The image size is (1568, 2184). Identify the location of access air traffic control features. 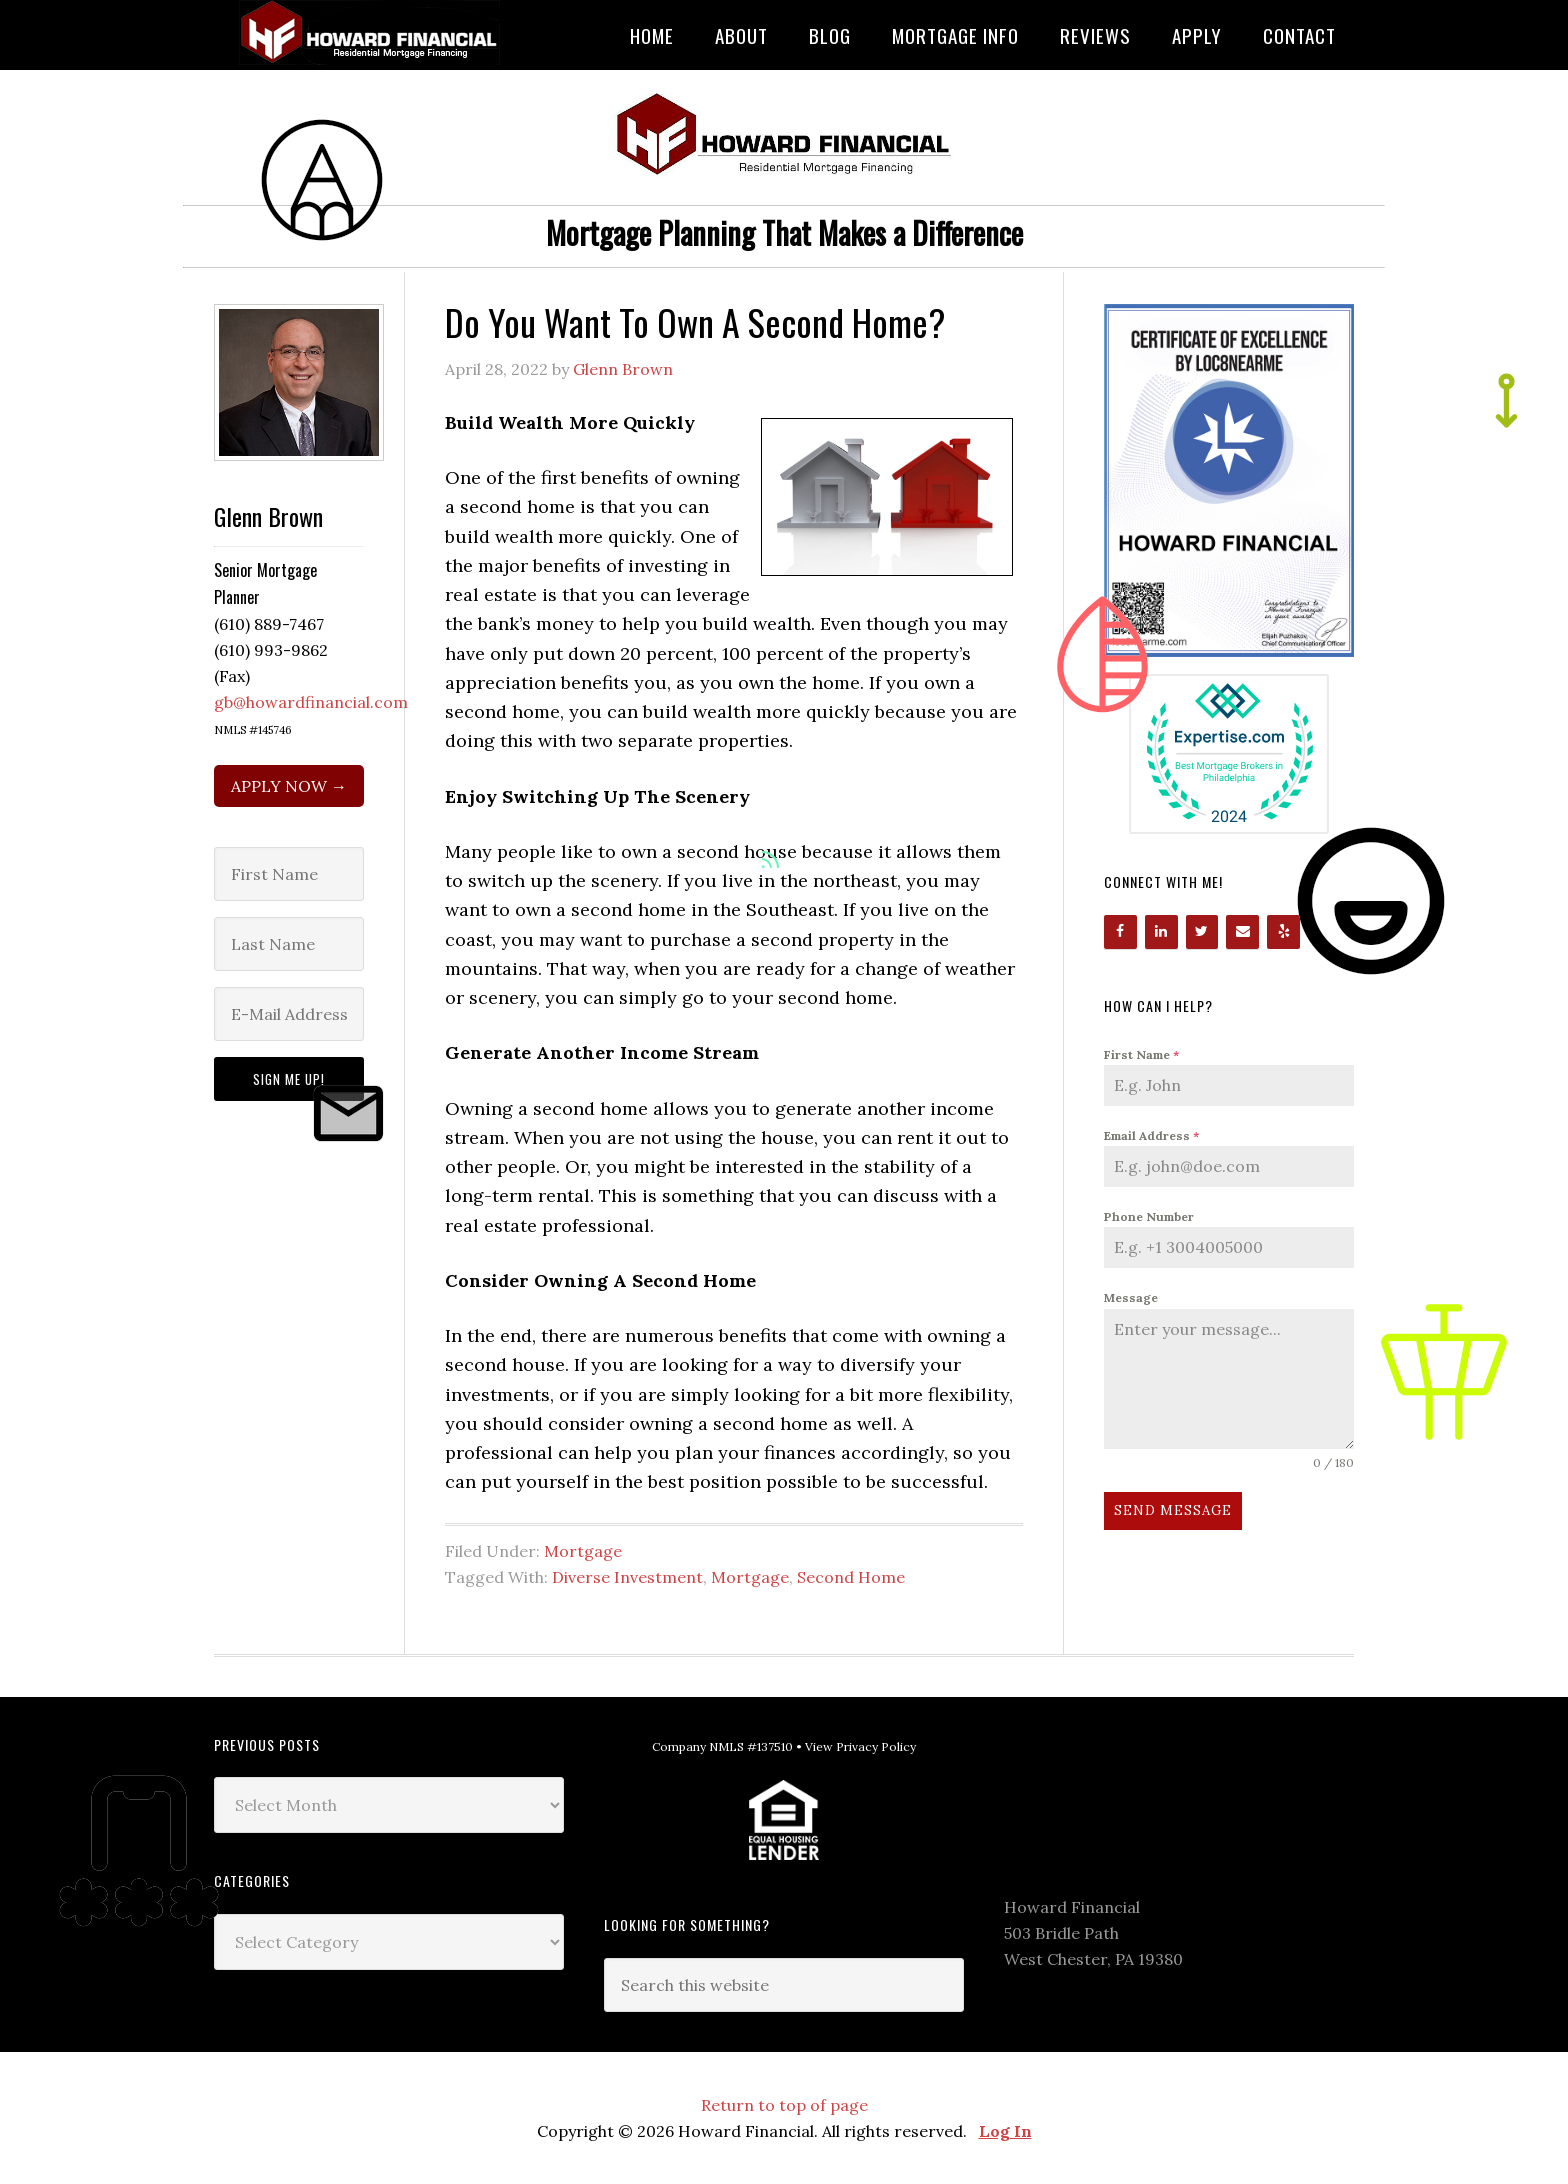
(1444, 1372).